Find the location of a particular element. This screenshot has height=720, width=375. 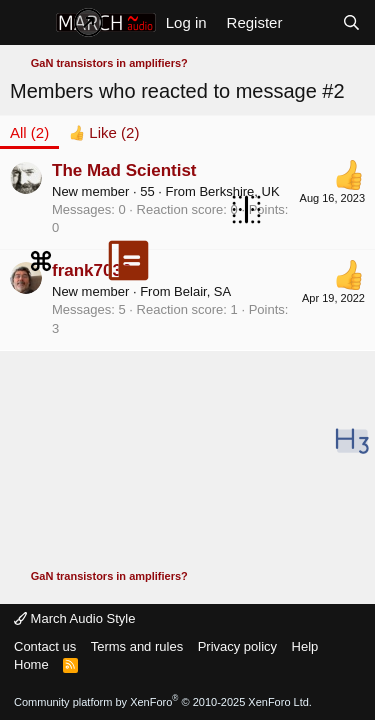

open link in new tab or external window is located at coordinates (88, 22).